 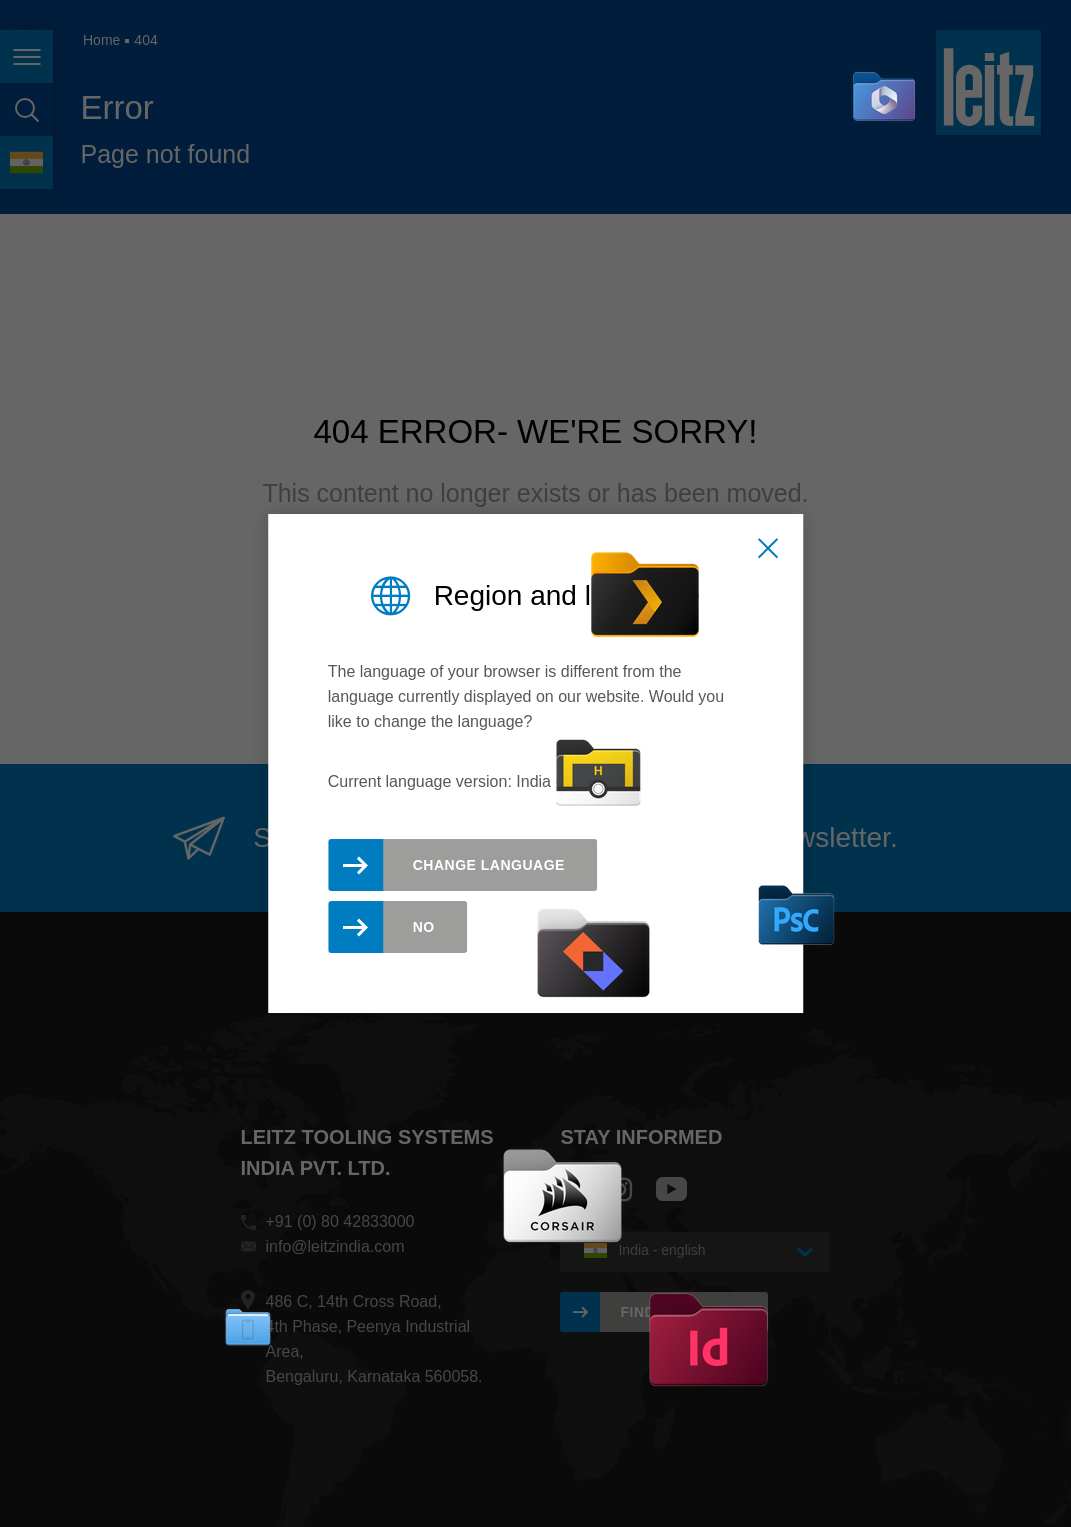 I want to click on open plex media server files, so click(x=644, y=597).